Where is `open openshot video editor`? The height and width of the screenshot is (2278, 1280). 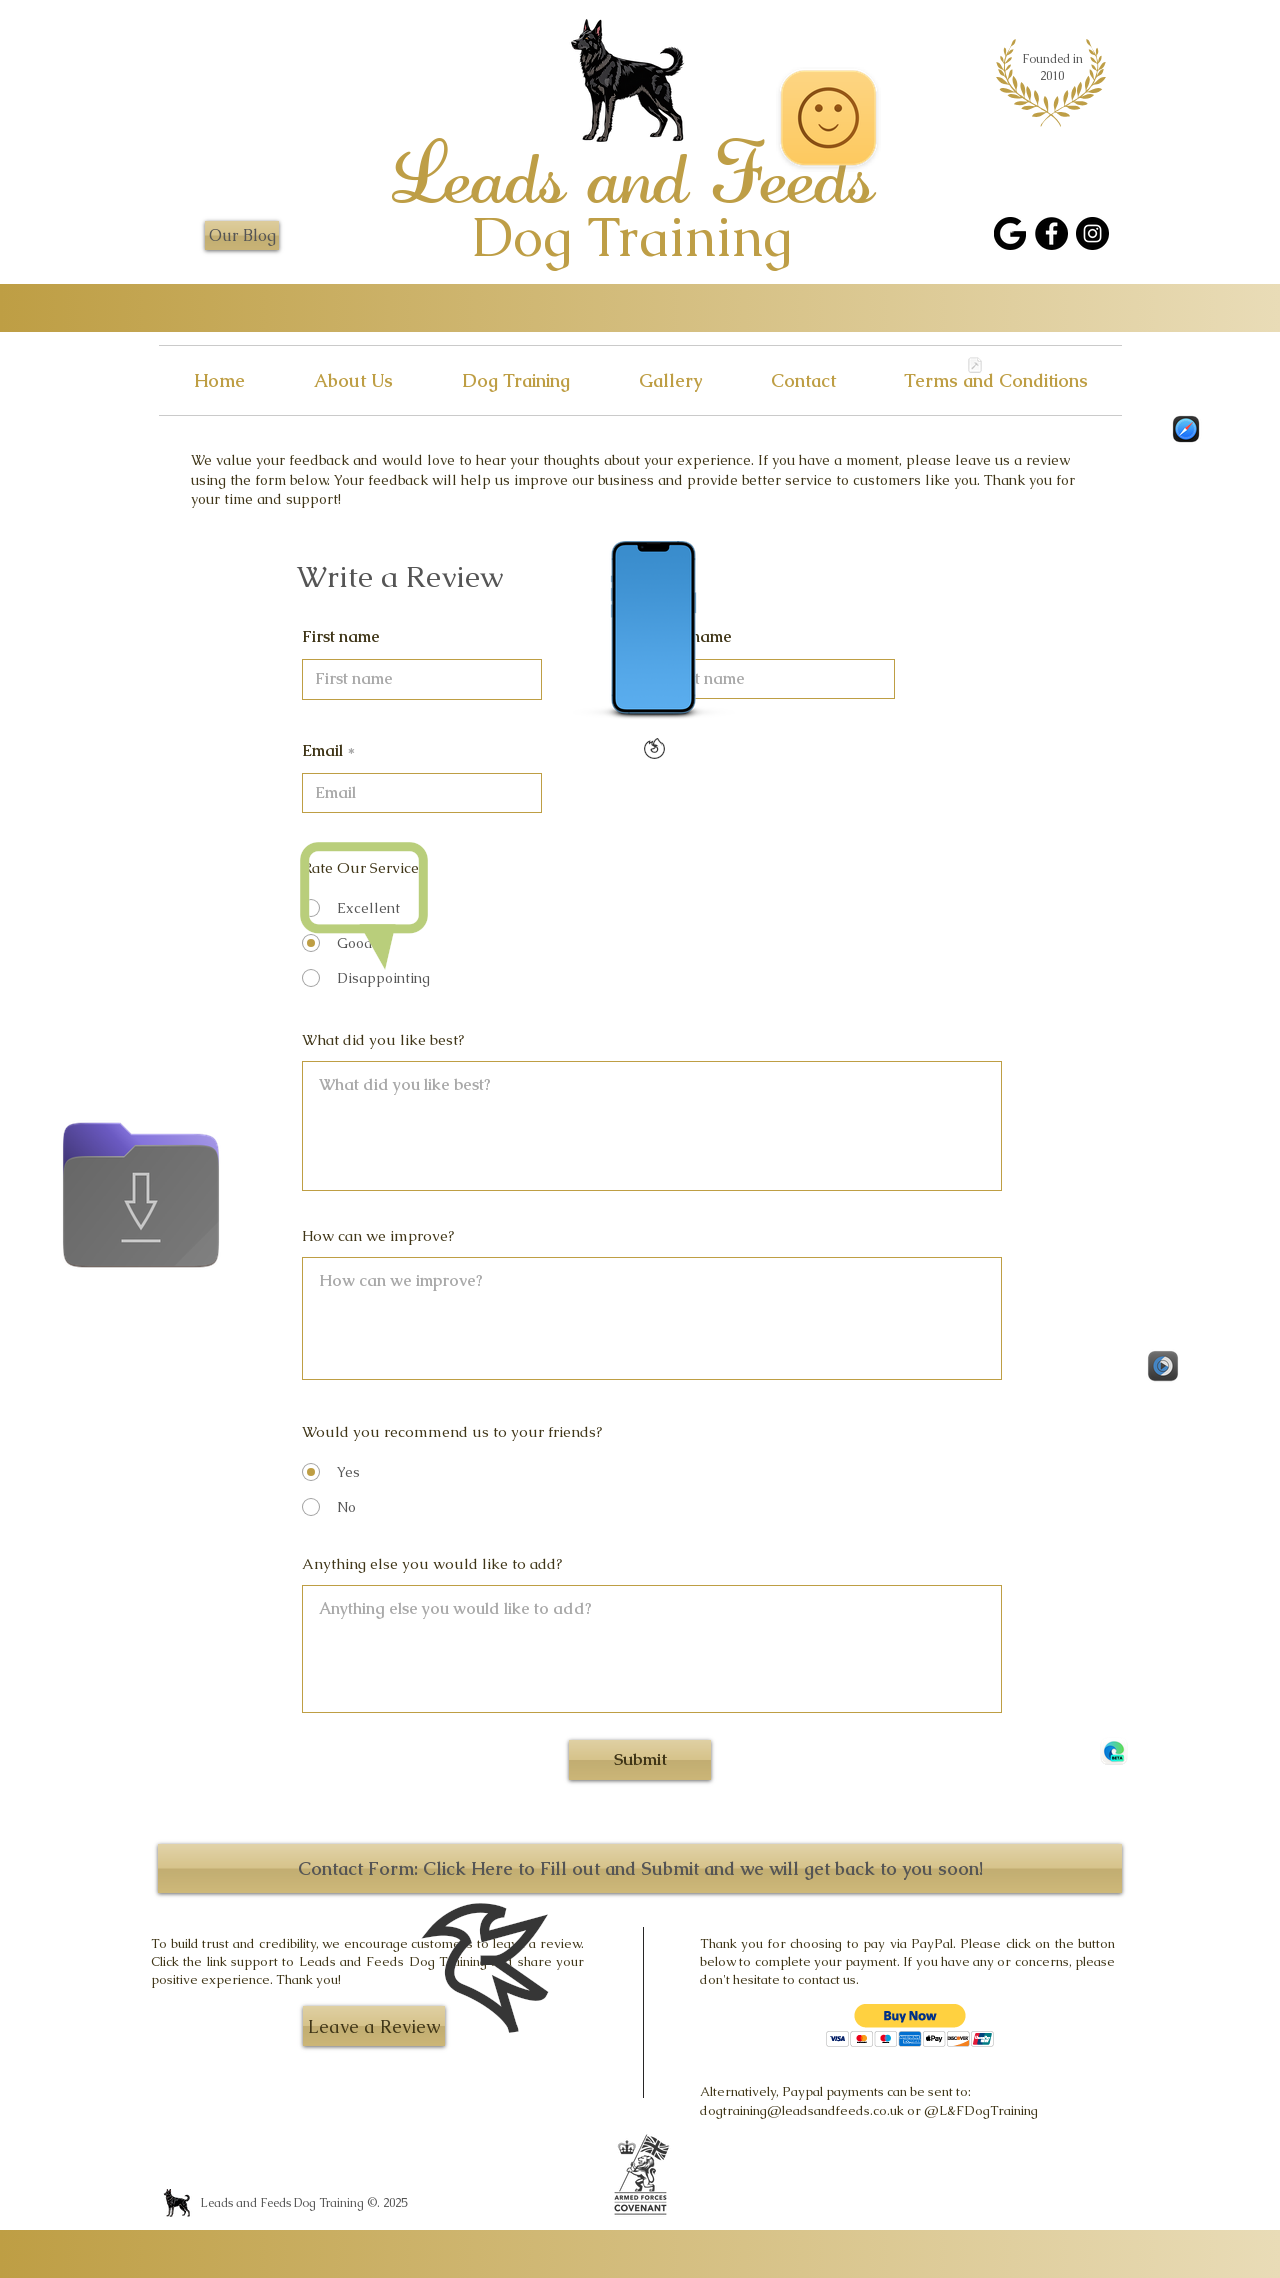 open openshot video editor is located at coordinates (1163, 1366).